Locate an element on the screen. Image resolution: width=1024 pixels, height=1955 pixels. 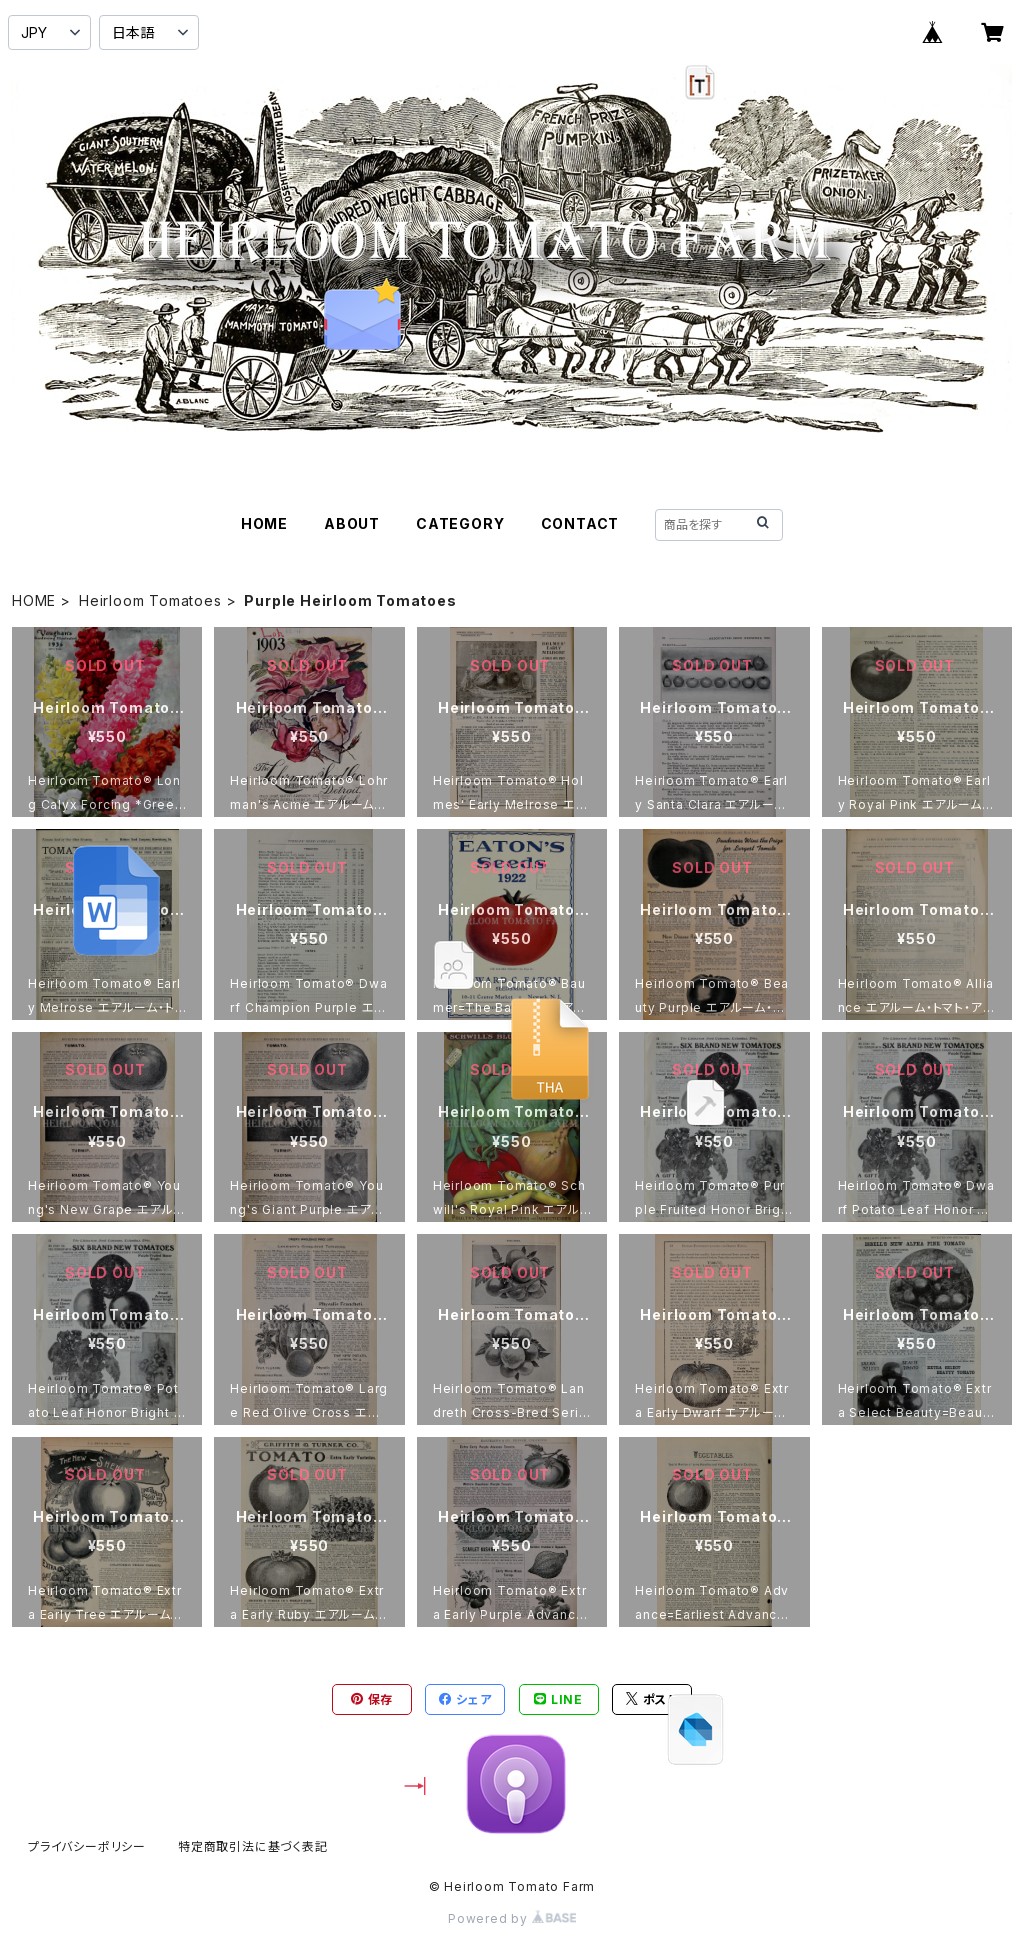
indicates unread email in your inbox is located at coordinates (362, 319).